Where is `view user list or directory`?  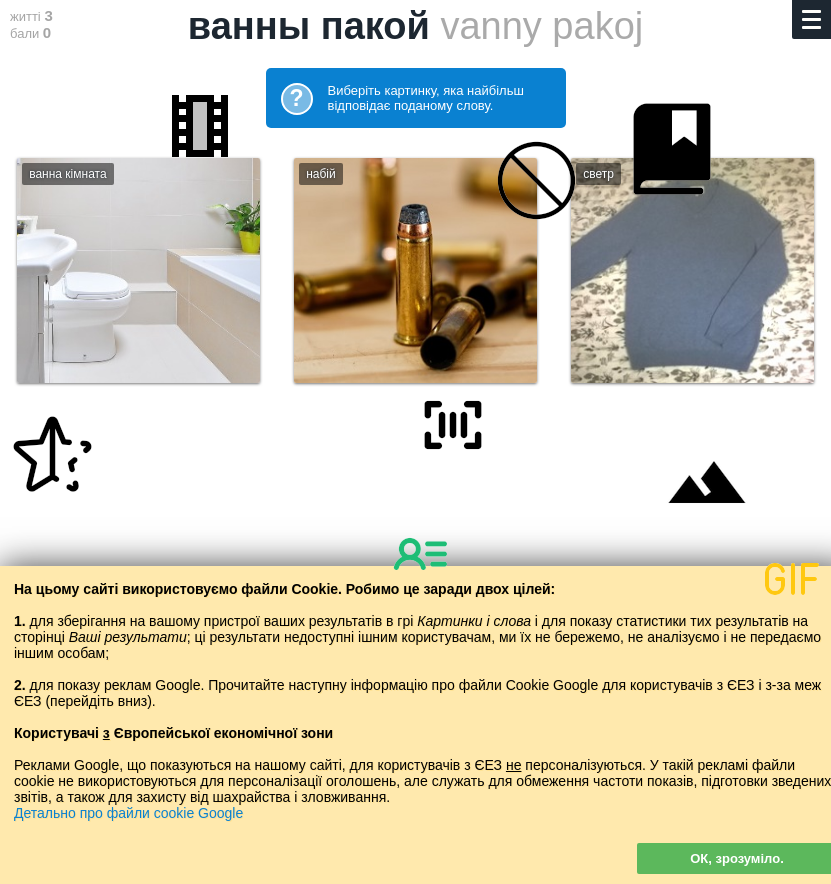
view user list or directory is located at coordinates (420, 554).